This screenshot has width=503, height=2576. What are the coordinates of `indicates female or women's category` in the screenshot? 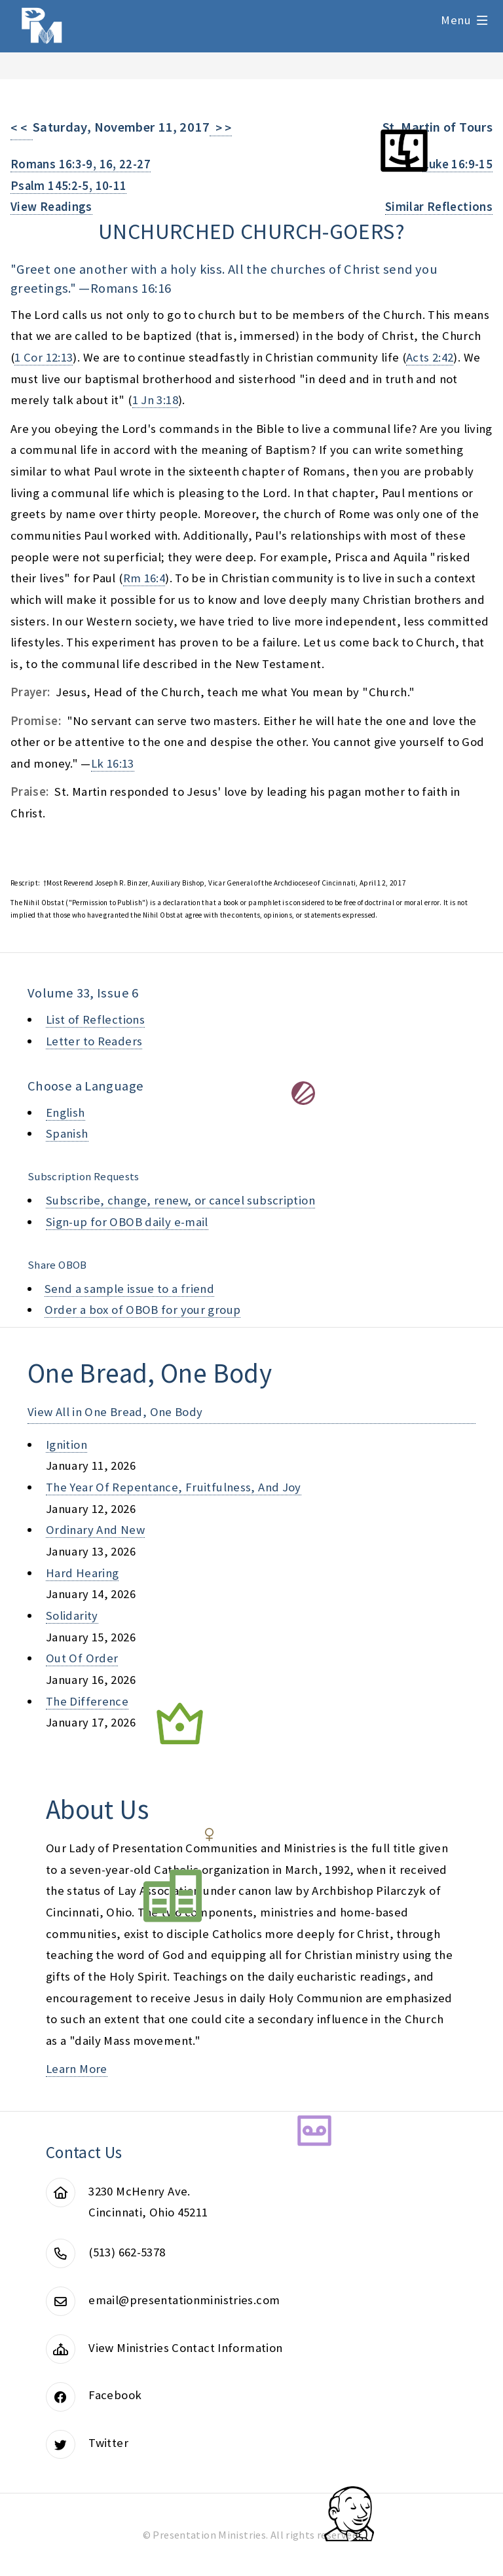 It's located at (209, 1834).